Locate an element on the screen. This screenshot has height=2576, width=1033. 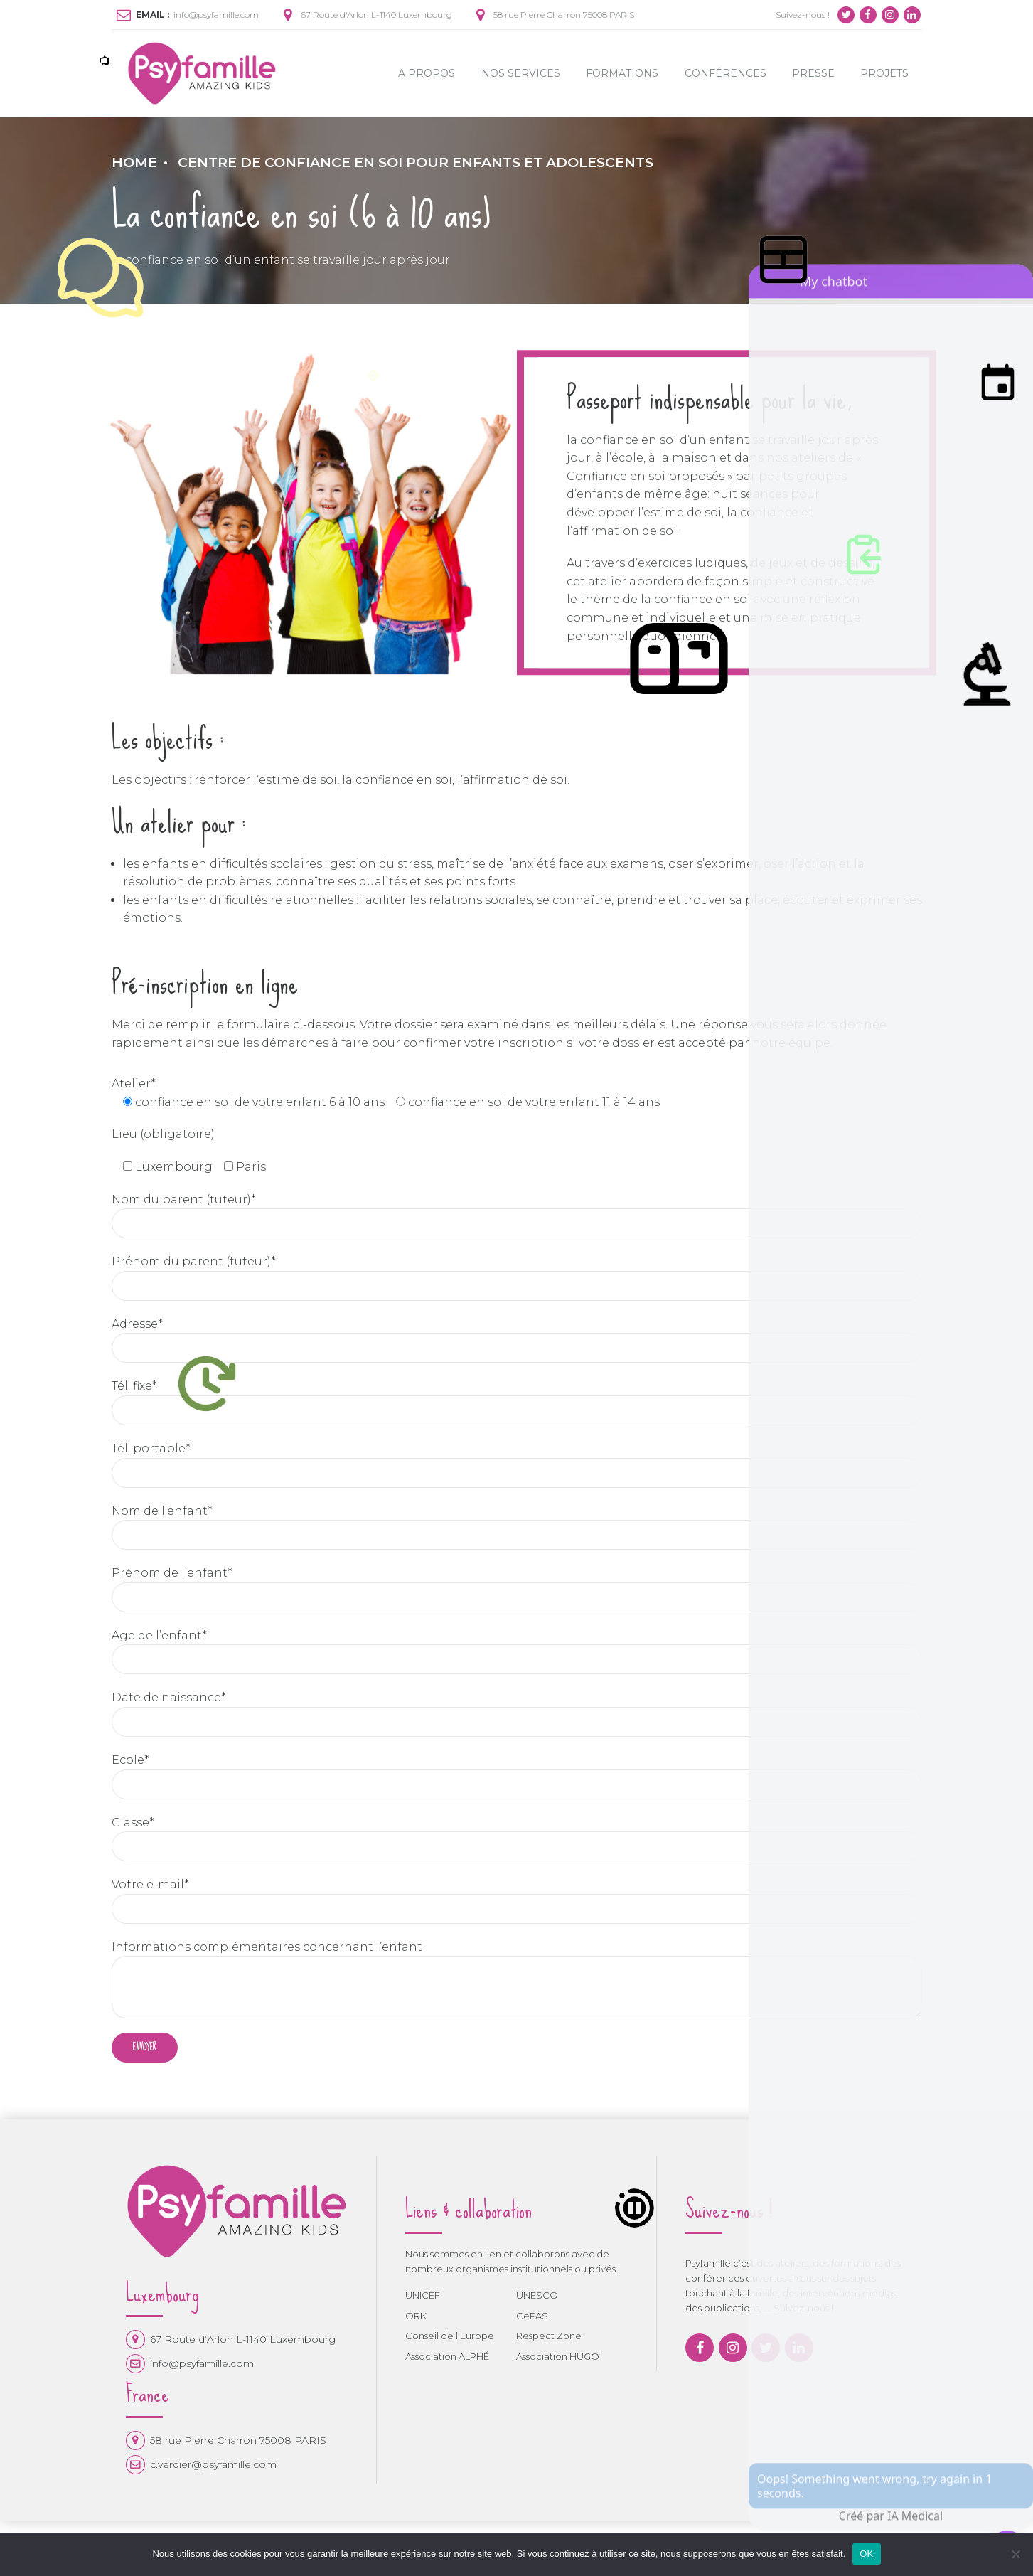
open your conversations is located at coordinates (100, 277).